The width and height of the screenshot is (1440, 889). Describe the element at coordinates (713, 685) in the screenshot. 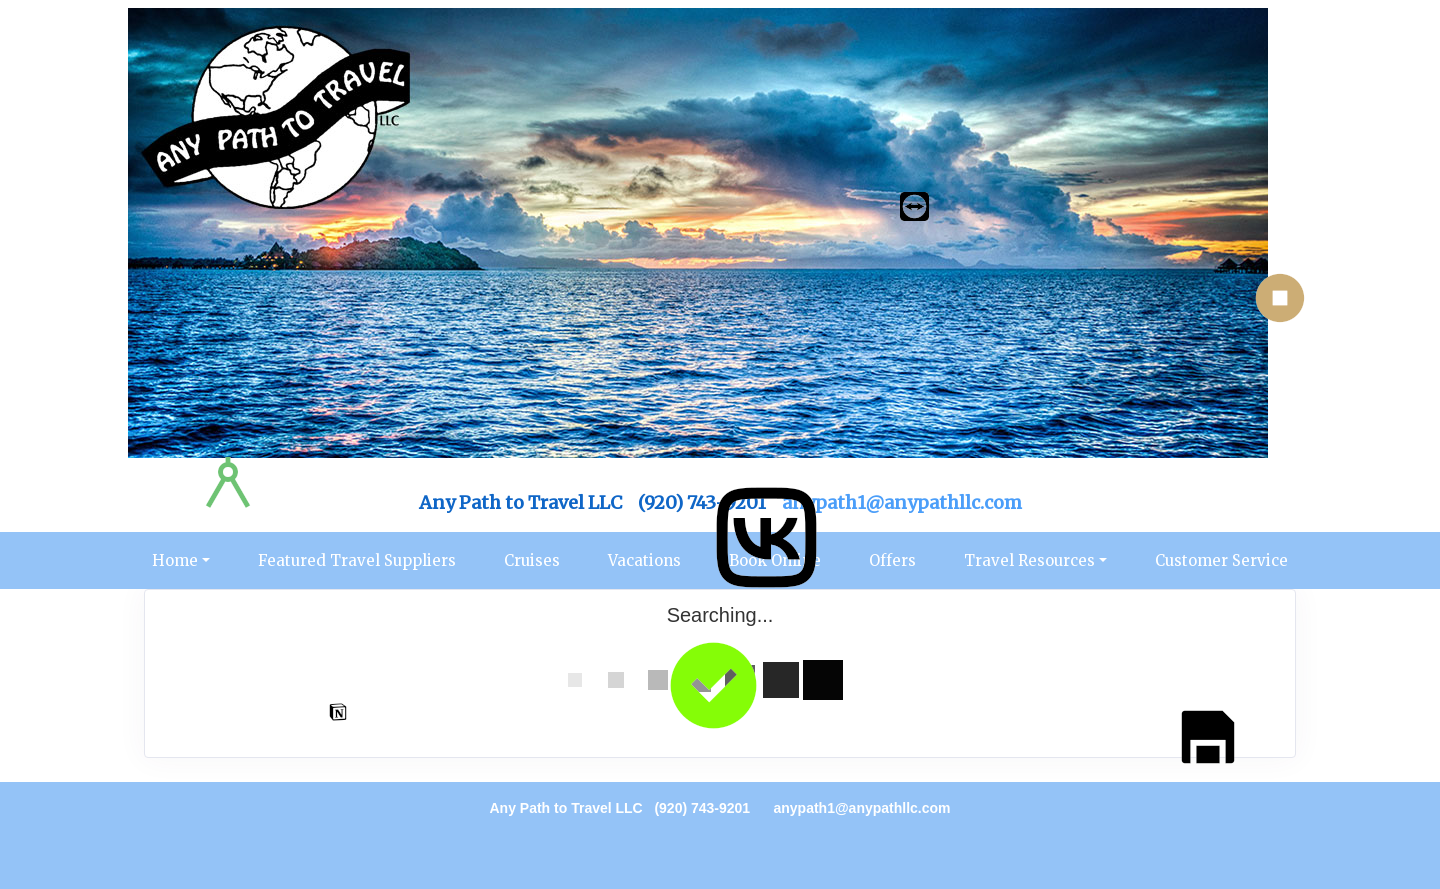

I see `indicates a completed or successful action` at that location.